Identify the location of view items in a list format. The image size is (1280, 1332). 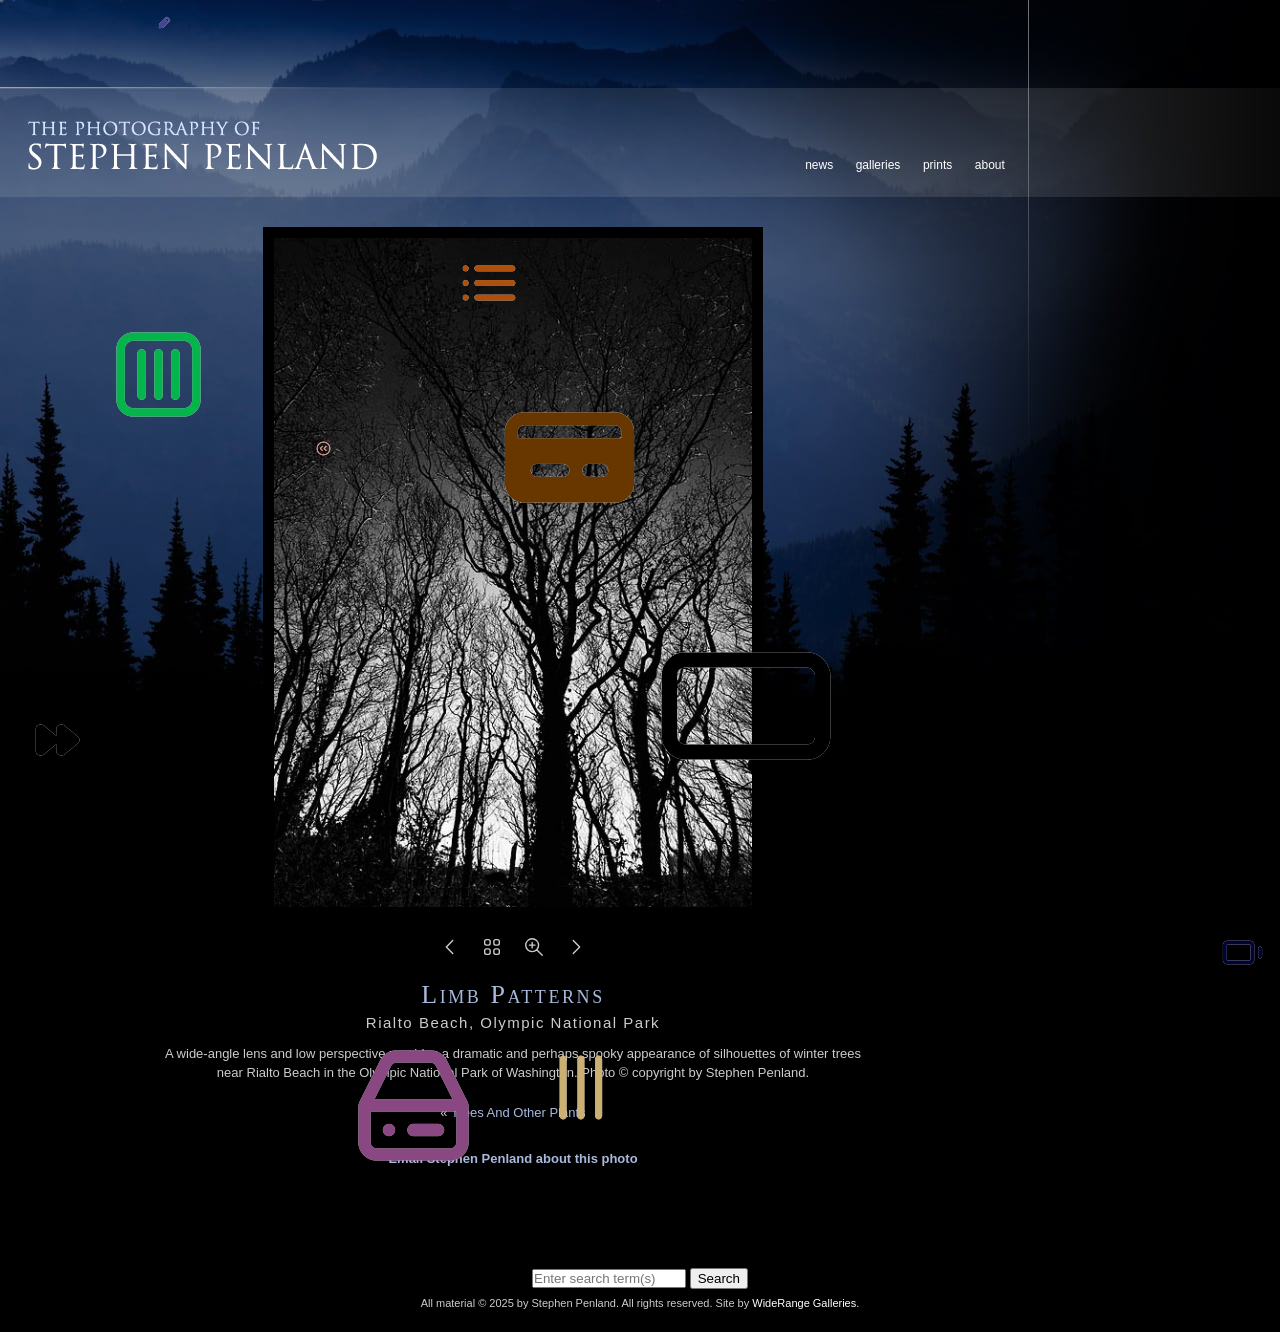
(489, 283).